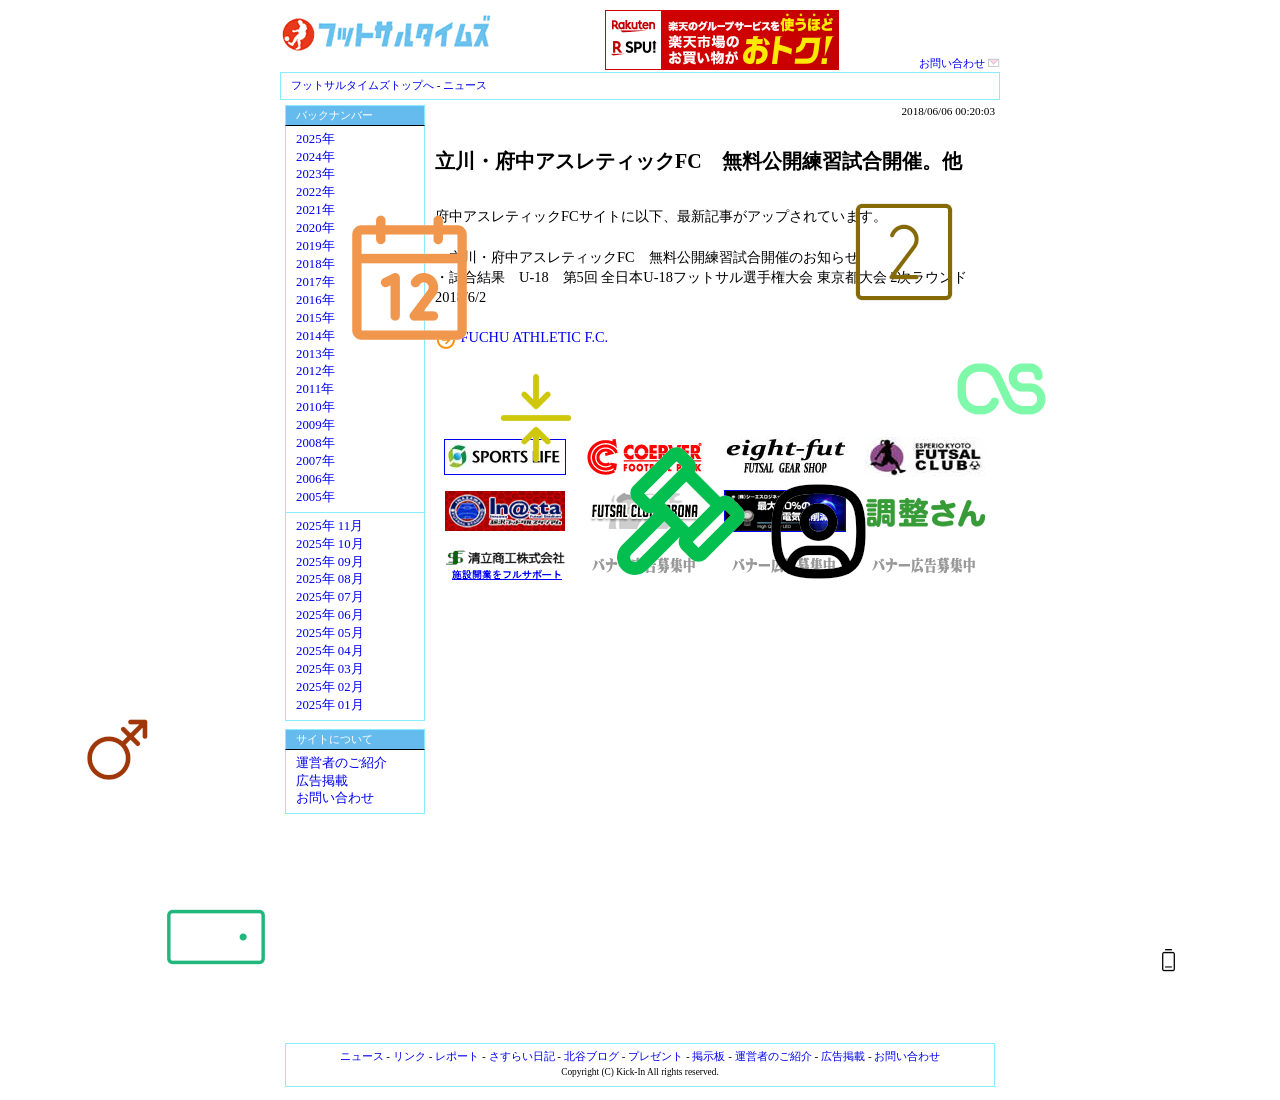 The width and height of the screenshot is (1280, 1100). Describe the element at coordinates (904, 252) in the screenshot. I see `indicates step two in a multi-step process` at that location.